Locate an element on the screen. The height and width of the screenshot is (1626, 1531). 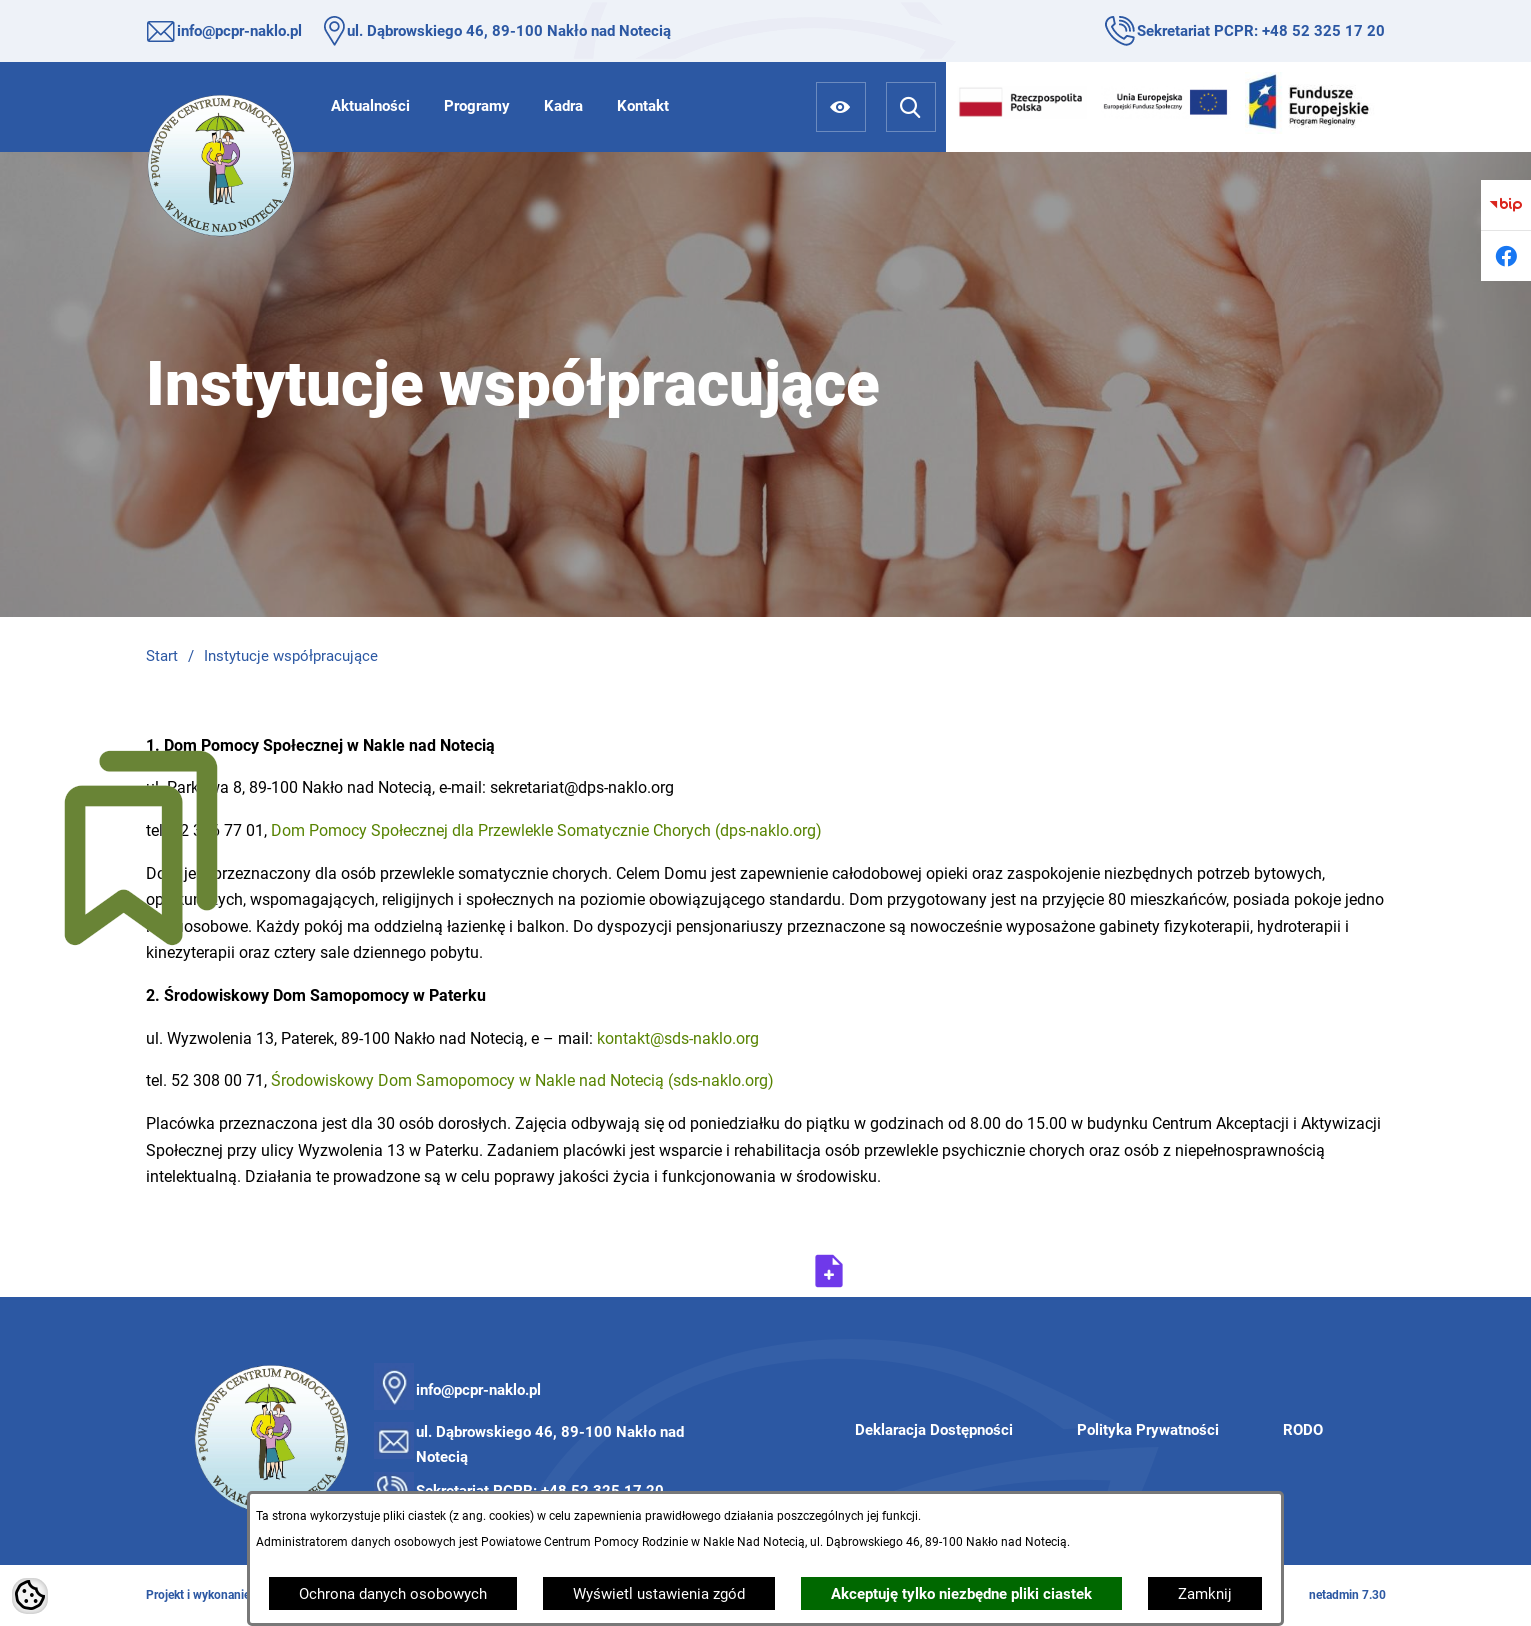
create a new file is located at coordinates (829, 1271).